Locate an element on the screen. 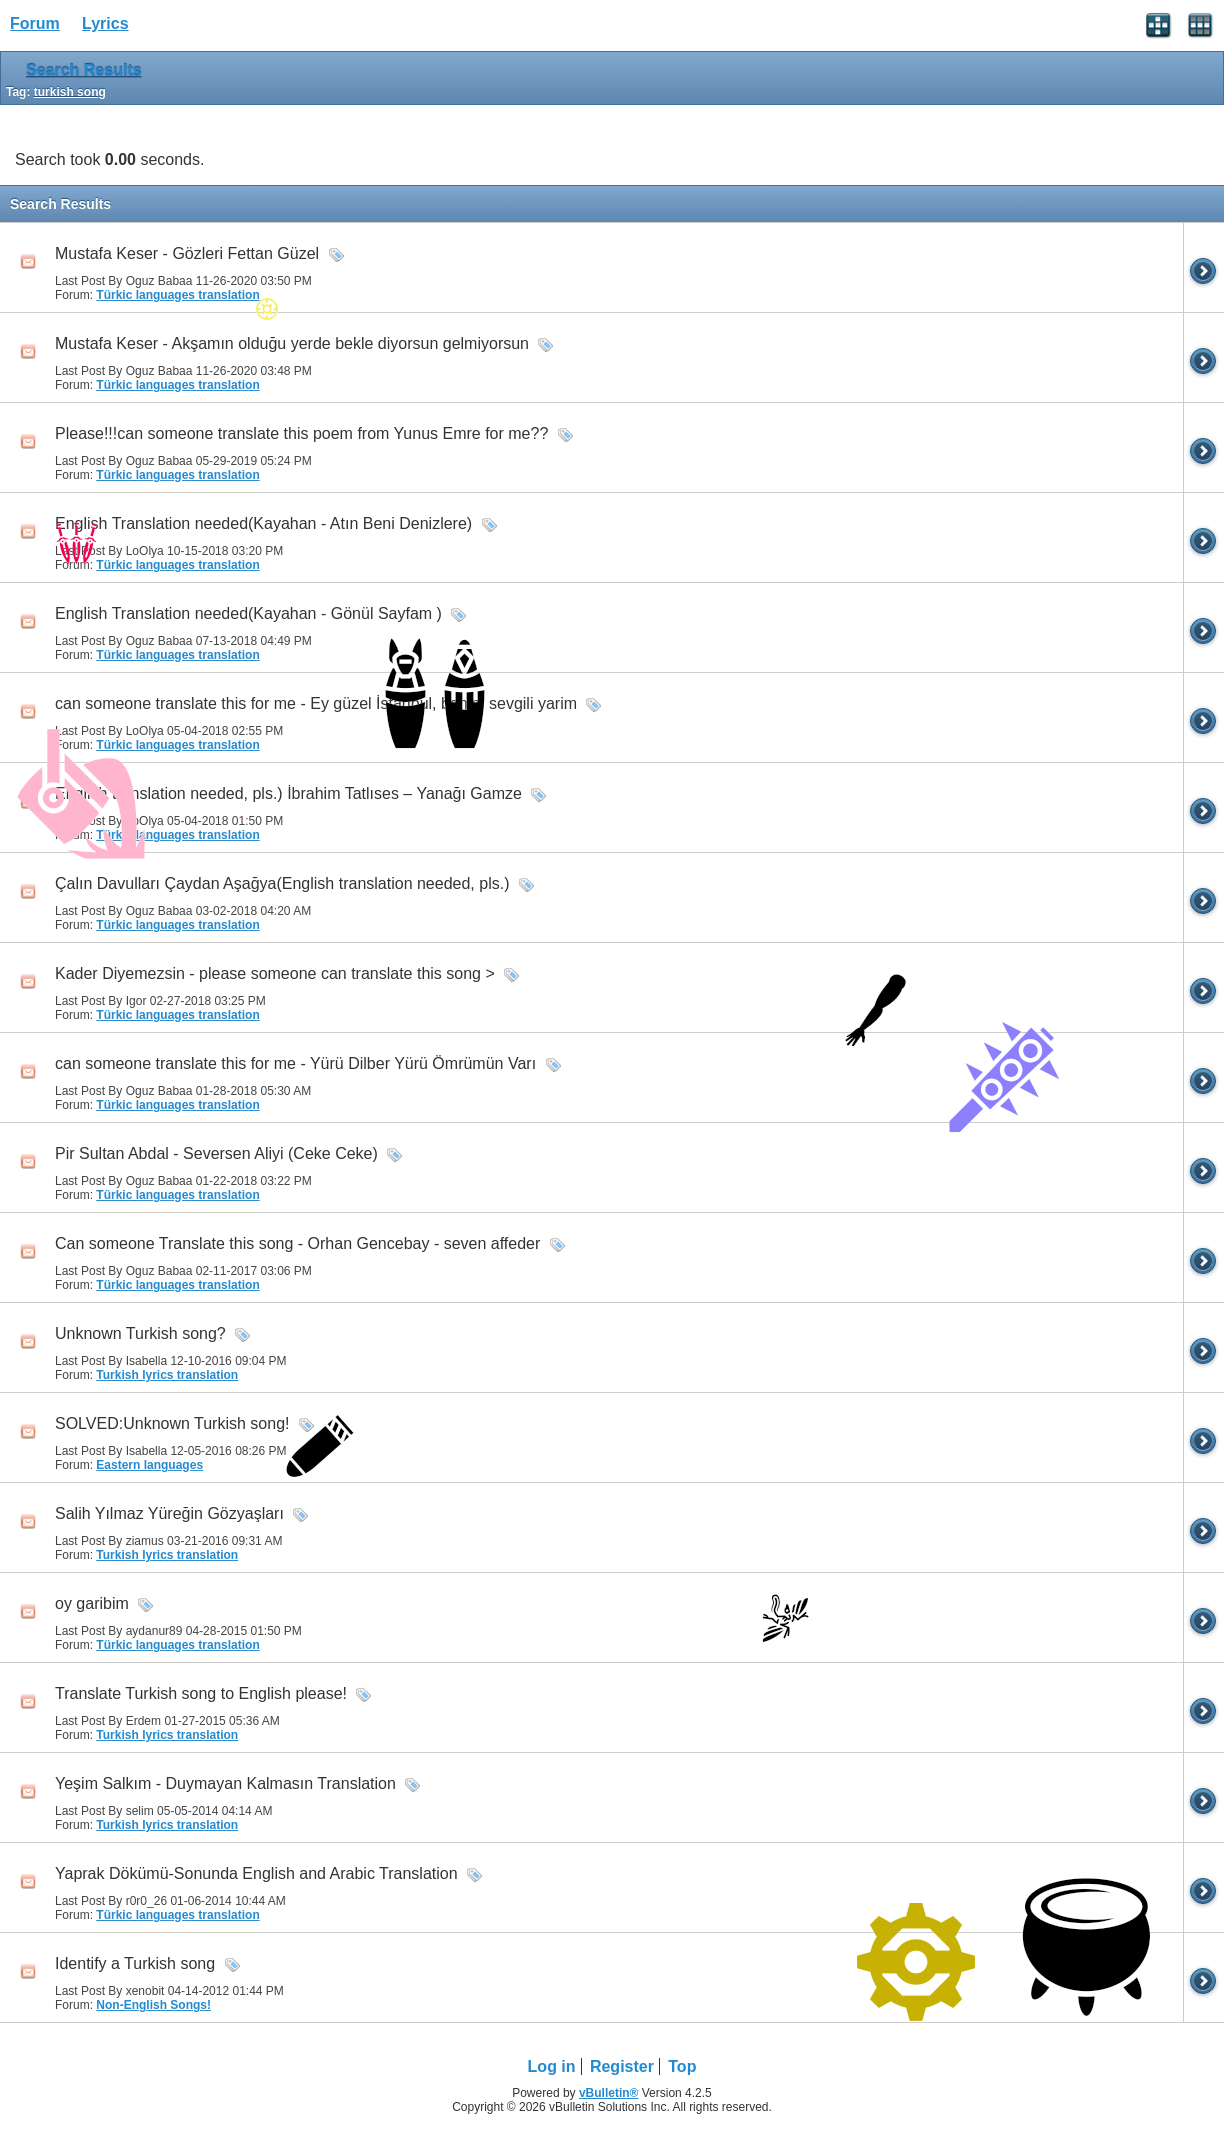 The height and width of the screenshot is (2138, 1224). access game settings or options is located at coordinates (267, 309).